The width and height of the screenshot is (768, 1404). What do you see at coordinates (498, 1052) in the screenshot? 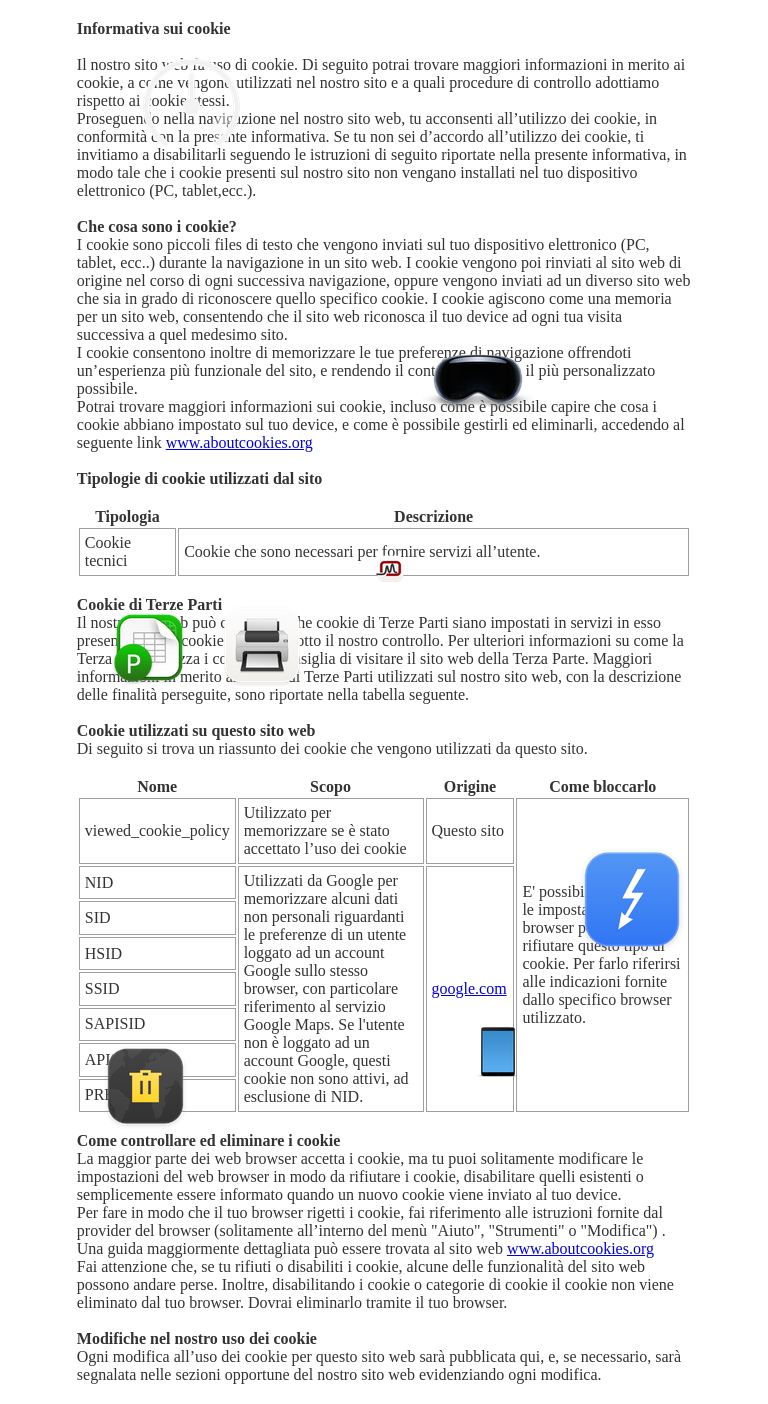
I see `iPad Air device icon for system identification` at bounding box center [498, 1052].